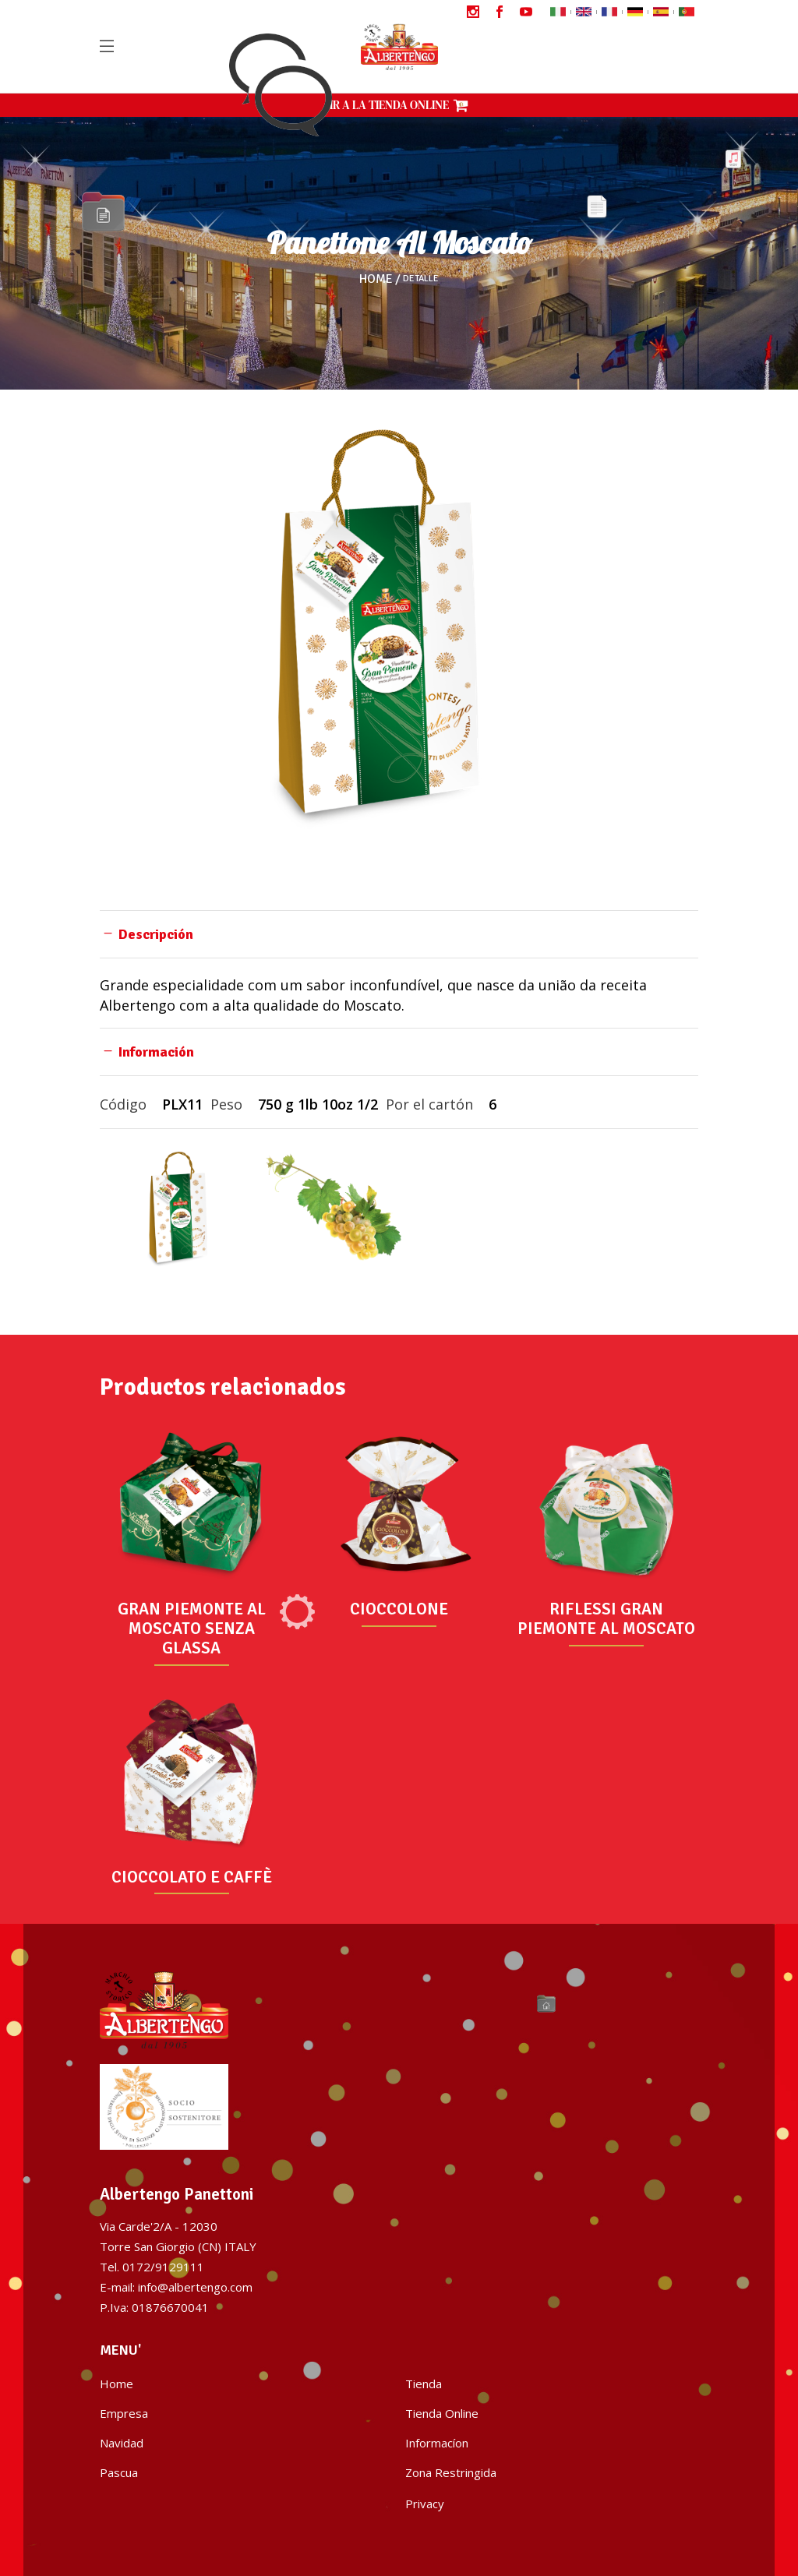 The height and width of the screenshot is (2576, 798). Describe the element at coordinates (281, 85) in the screenshot. I see `open messaging or chat application` at that location.